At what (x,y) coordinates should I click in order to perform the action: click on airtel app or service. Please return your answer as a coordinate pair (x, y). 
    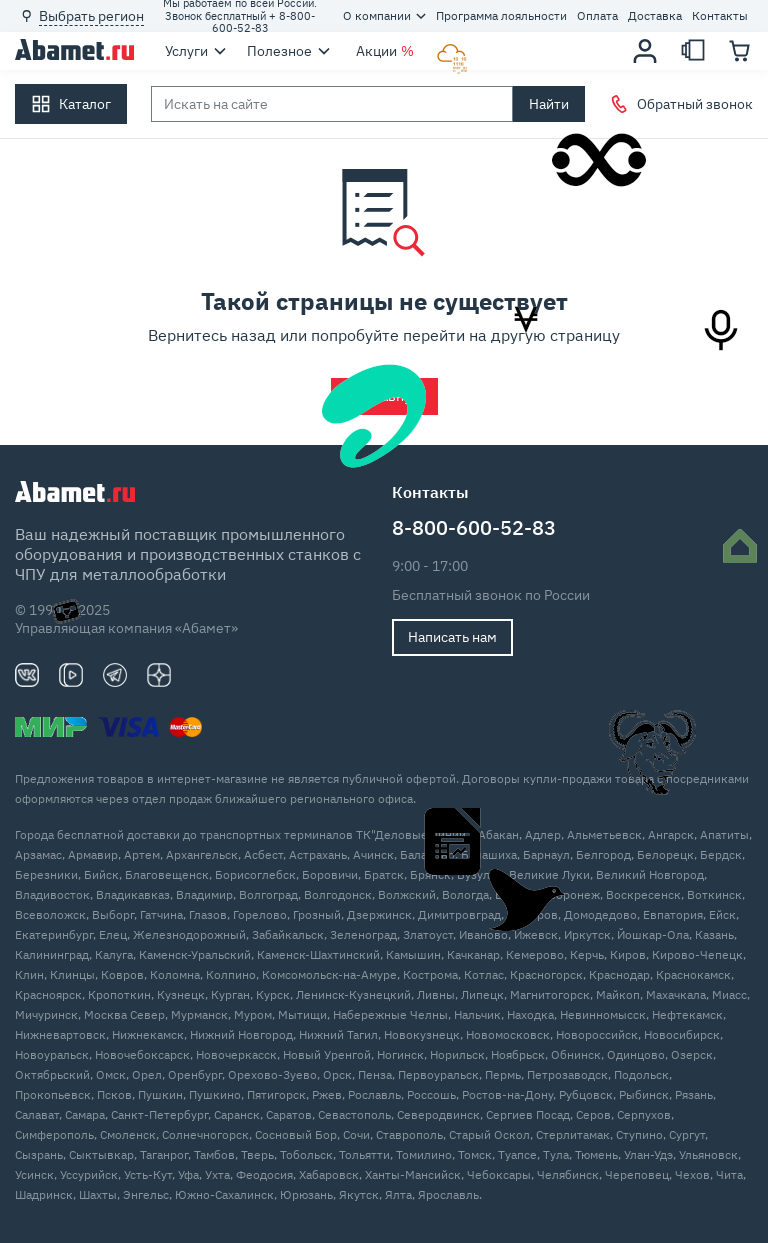
    Looking at the image, I should click on (374, 416).